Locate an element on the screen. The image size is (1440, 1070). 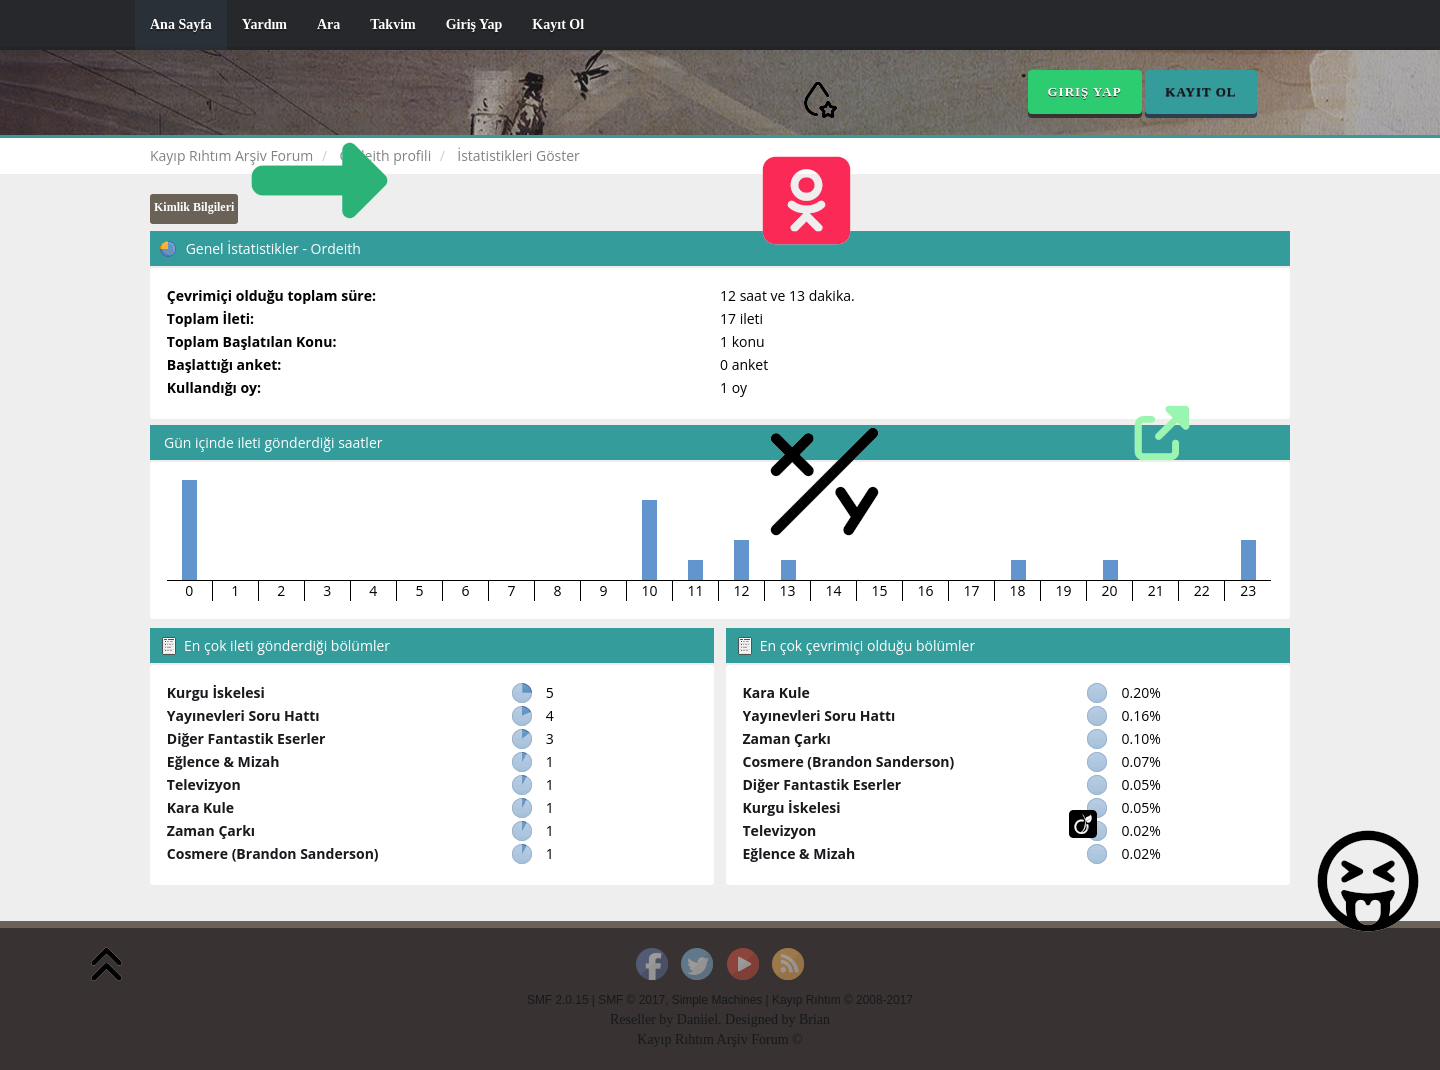
add a silly or playful emoji reaction is located at coordinates (1368, 881).